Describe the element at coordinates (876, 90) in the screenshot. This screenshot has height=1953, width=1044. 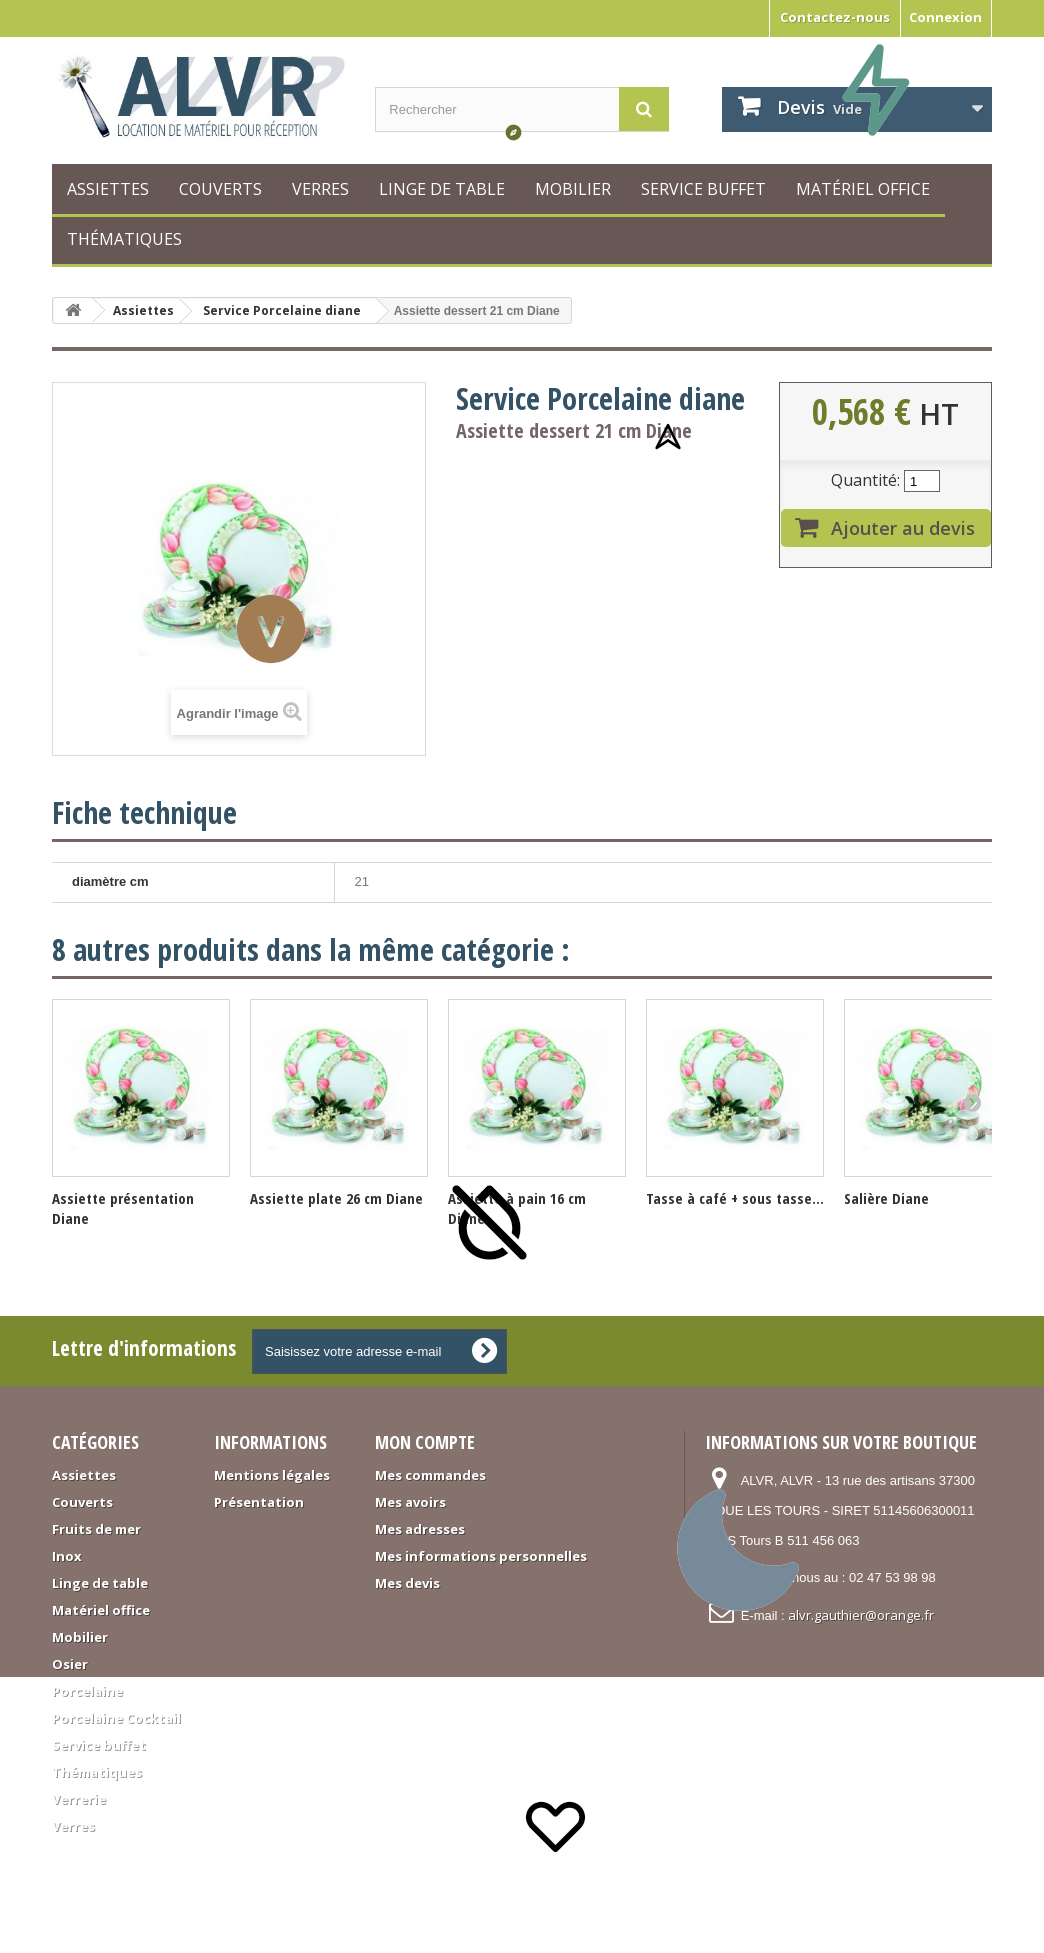
I see `toggle flash on camera` at that location.